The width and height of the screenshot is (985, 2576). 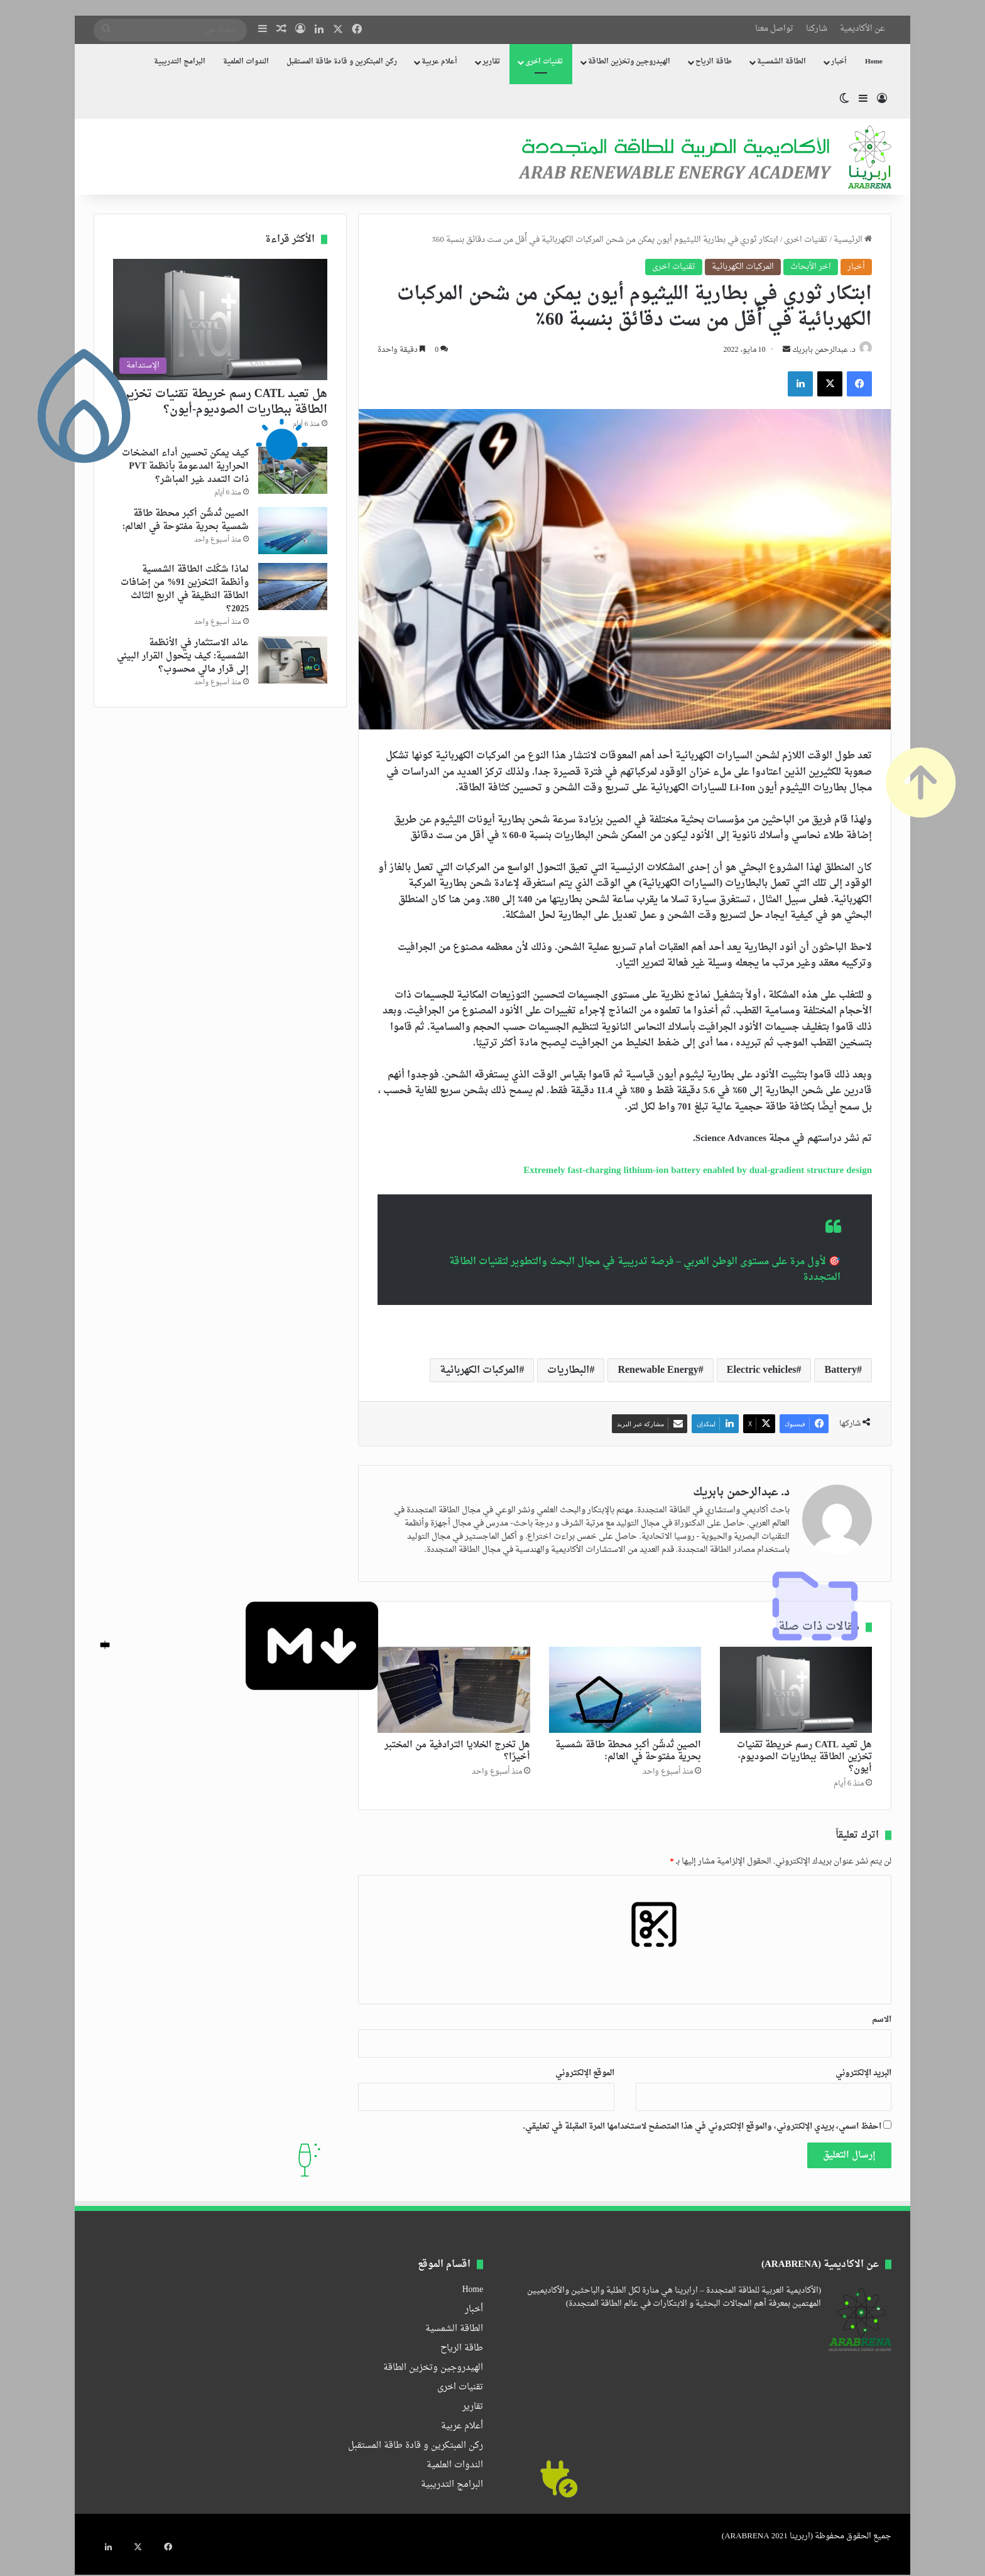 I want to click on center element horizontally, so click(x=105, y=1645).